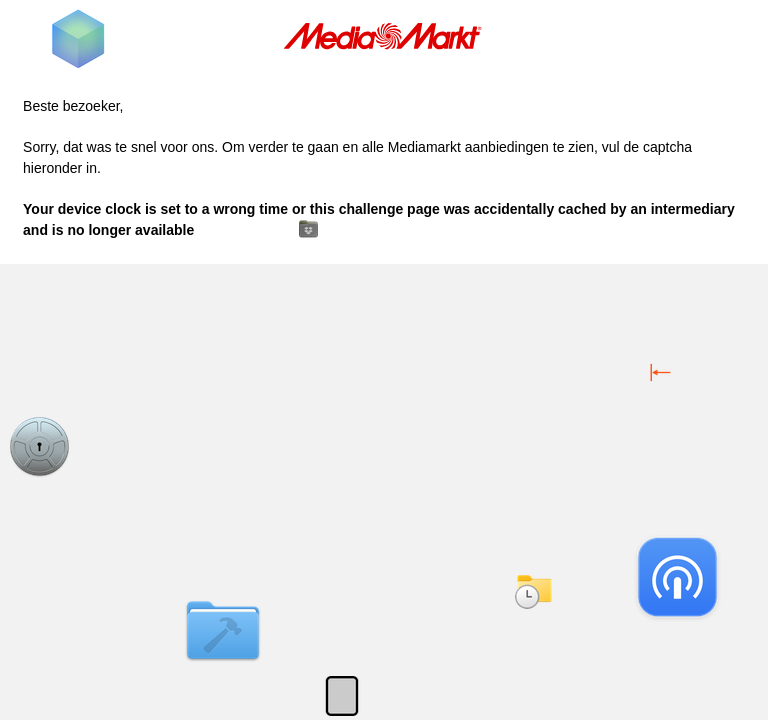 This screenshot has height=720, width=768. Describe the element at coordinates (677, 578) in the screenshot. I see `enable personal hotspot sharing` at that location.